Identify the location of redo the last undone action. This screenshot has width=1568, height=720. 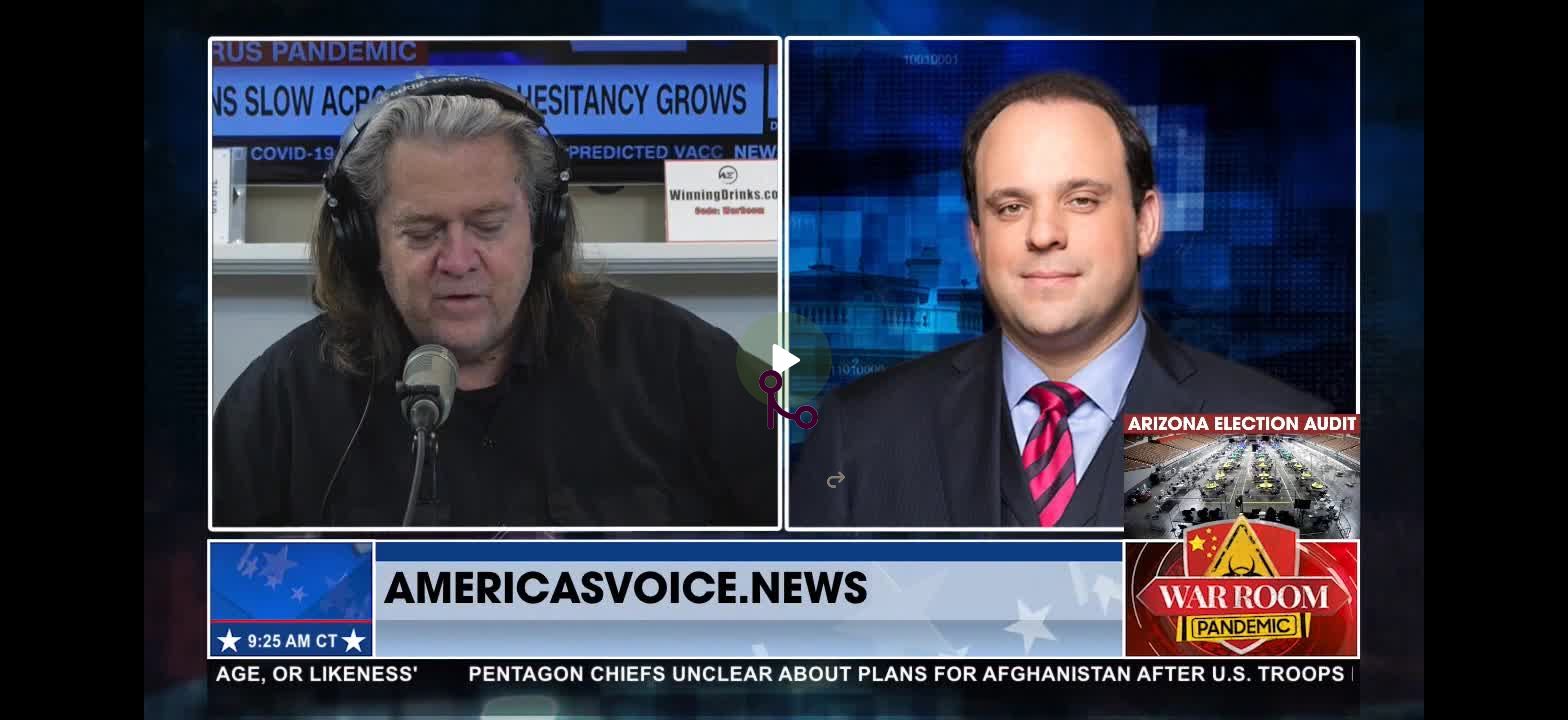
(836, 480).